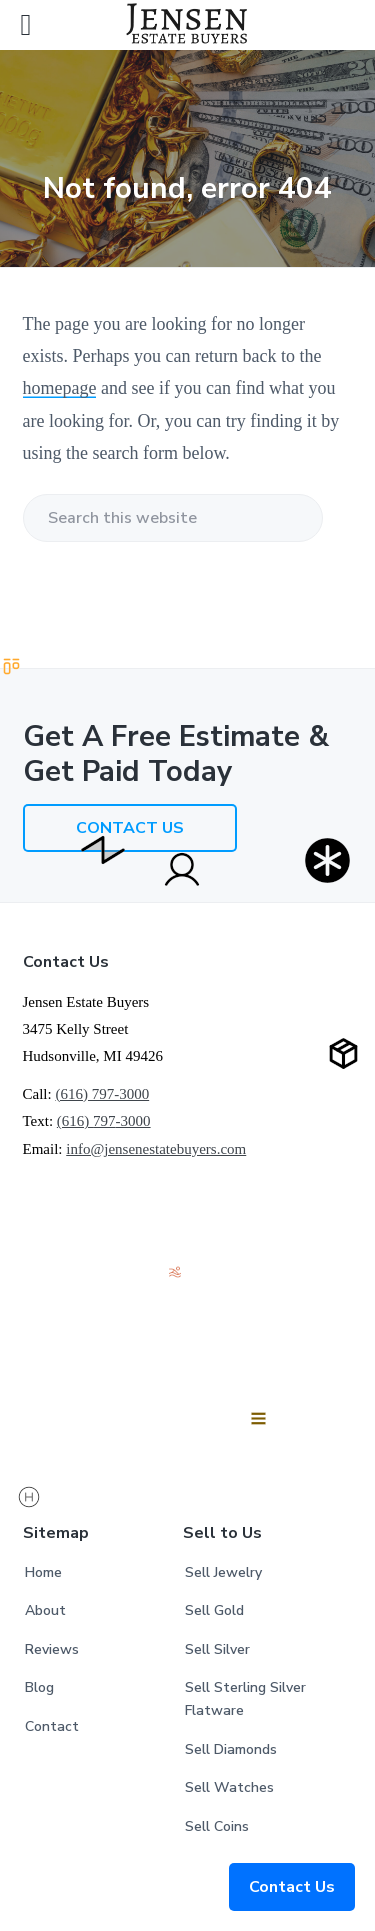 The height and width of the screenshot is (1931, 375). What do you see at coordinates (175, 1272) in the screenshot?
I see `access swimming or aquatic activities` at bounding box center [175, 1272].